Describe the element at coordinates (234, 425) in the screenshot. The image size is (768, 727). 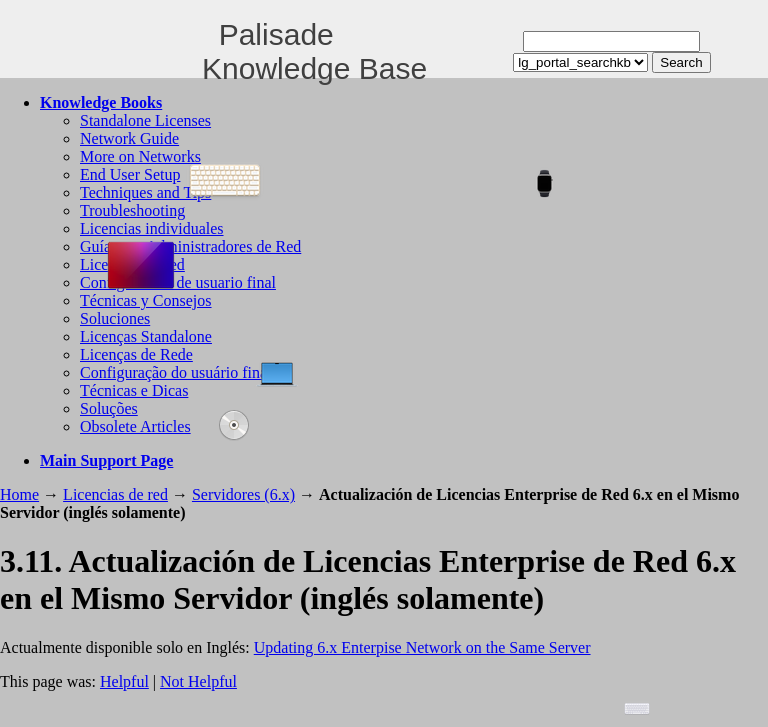
I see `unmount or eject a DVD disc` at that location.